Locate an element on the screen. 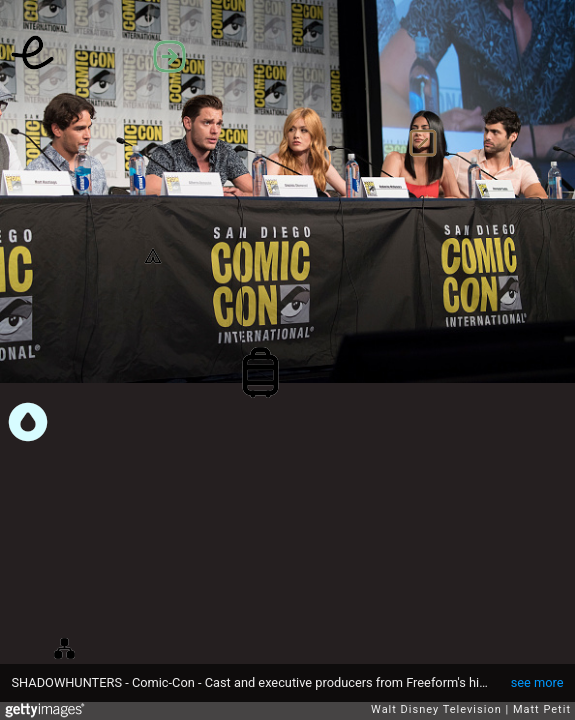  view organizational hierarchy or structure is located at coordinates (64, 648).